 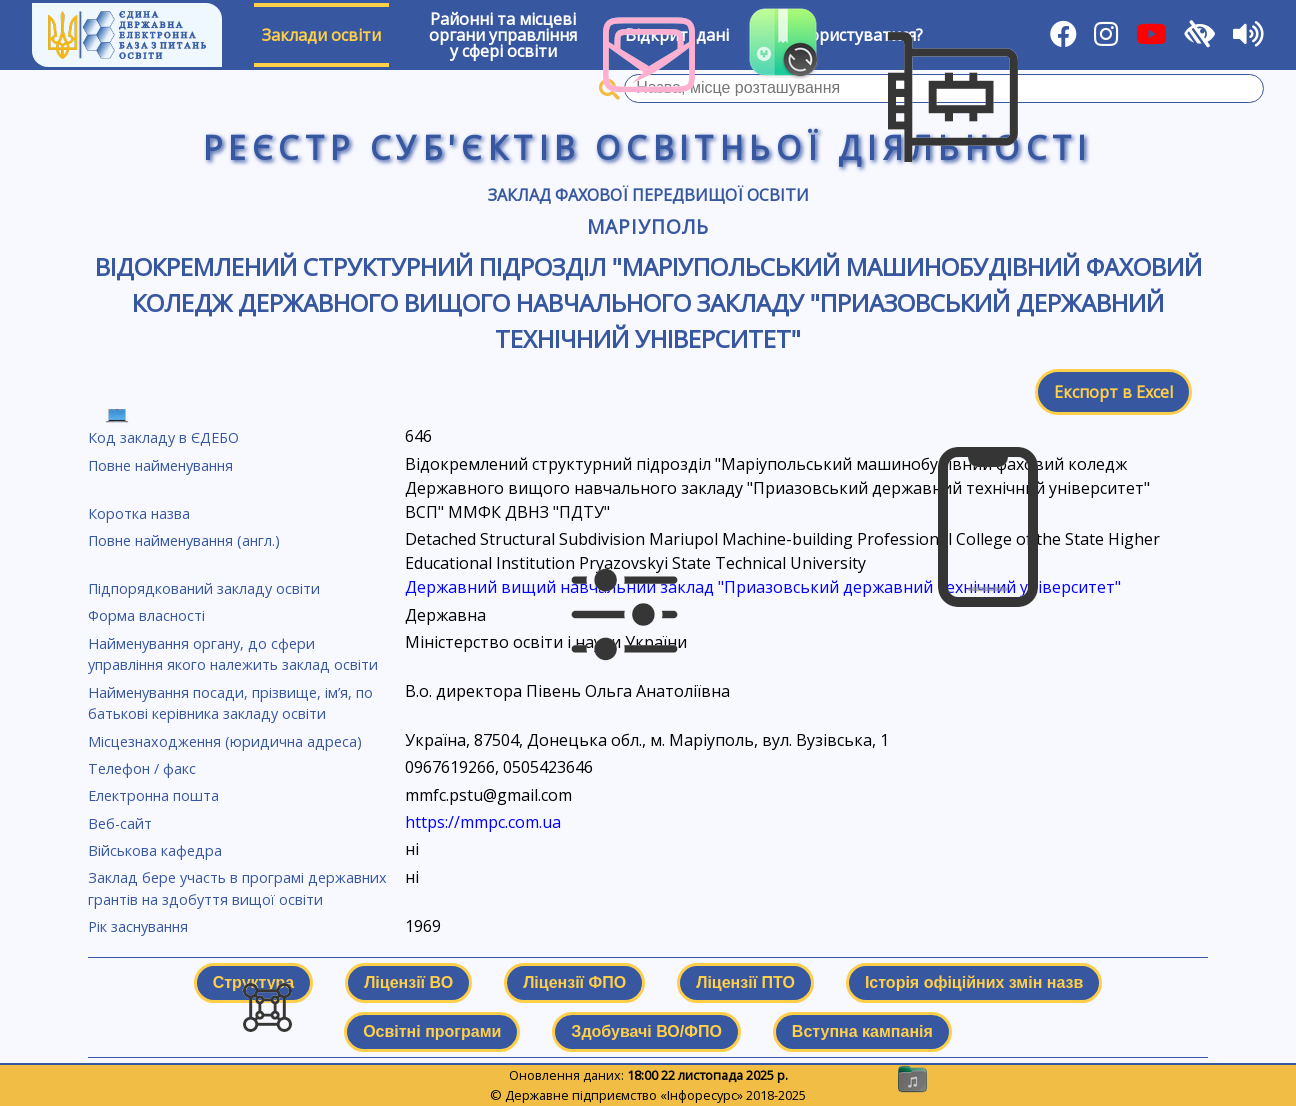 What do you see at coordinates (953, 97) in the screenshot?
I see `access firmware settings and updates` at bounding box center [953, 97].